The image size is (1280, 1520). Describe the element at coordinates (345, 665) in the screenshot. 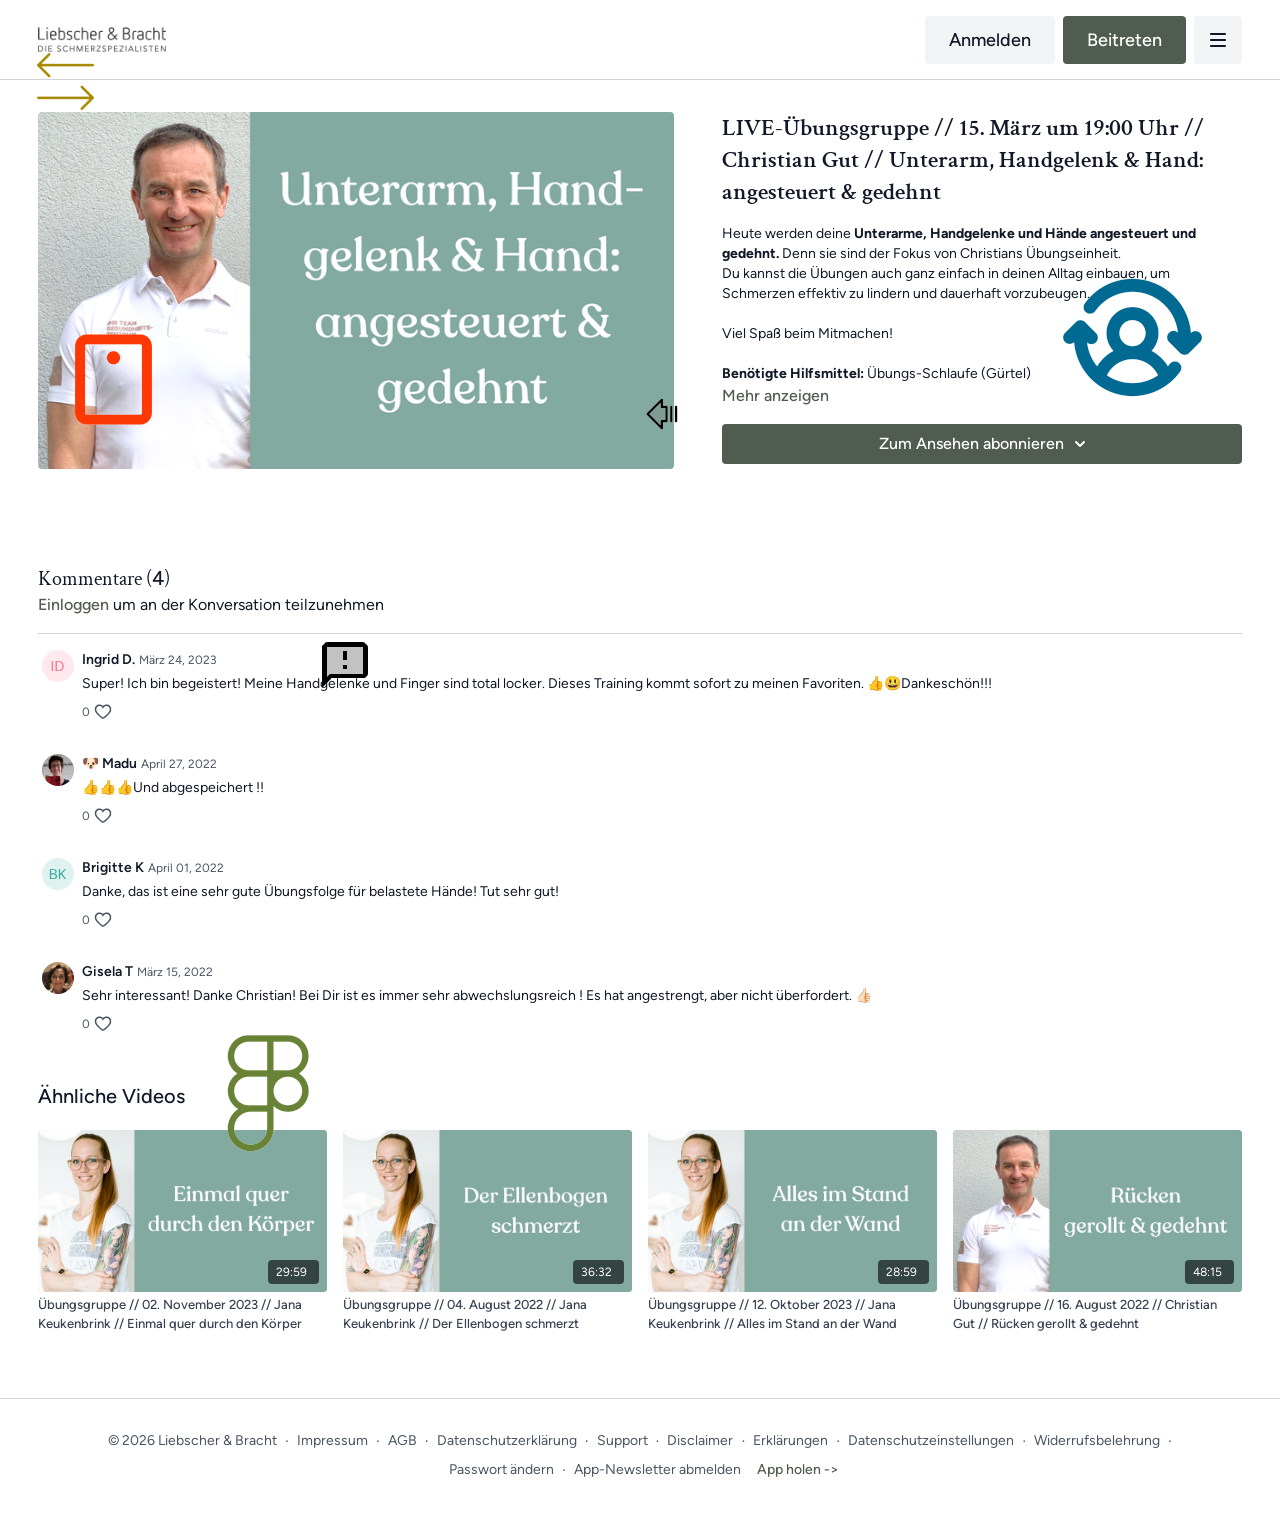

I see `indicates a failed or undelivered text message` at that location.